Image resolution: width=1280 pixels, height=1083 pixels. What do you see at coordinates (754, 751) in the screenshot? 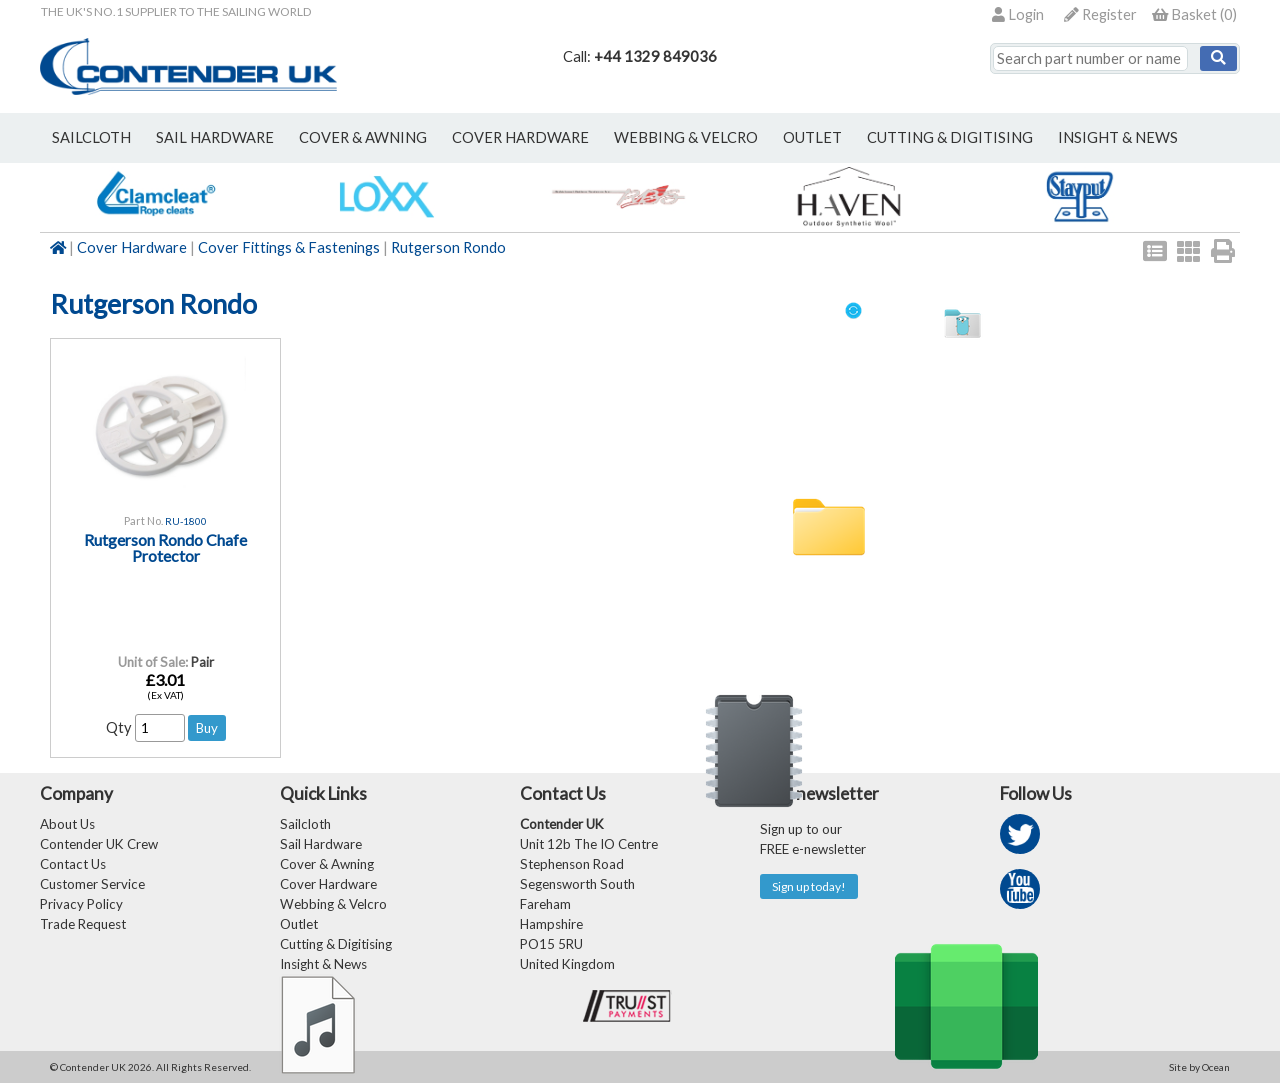
I see `view system hardware information` at bounding box center [754, 751].